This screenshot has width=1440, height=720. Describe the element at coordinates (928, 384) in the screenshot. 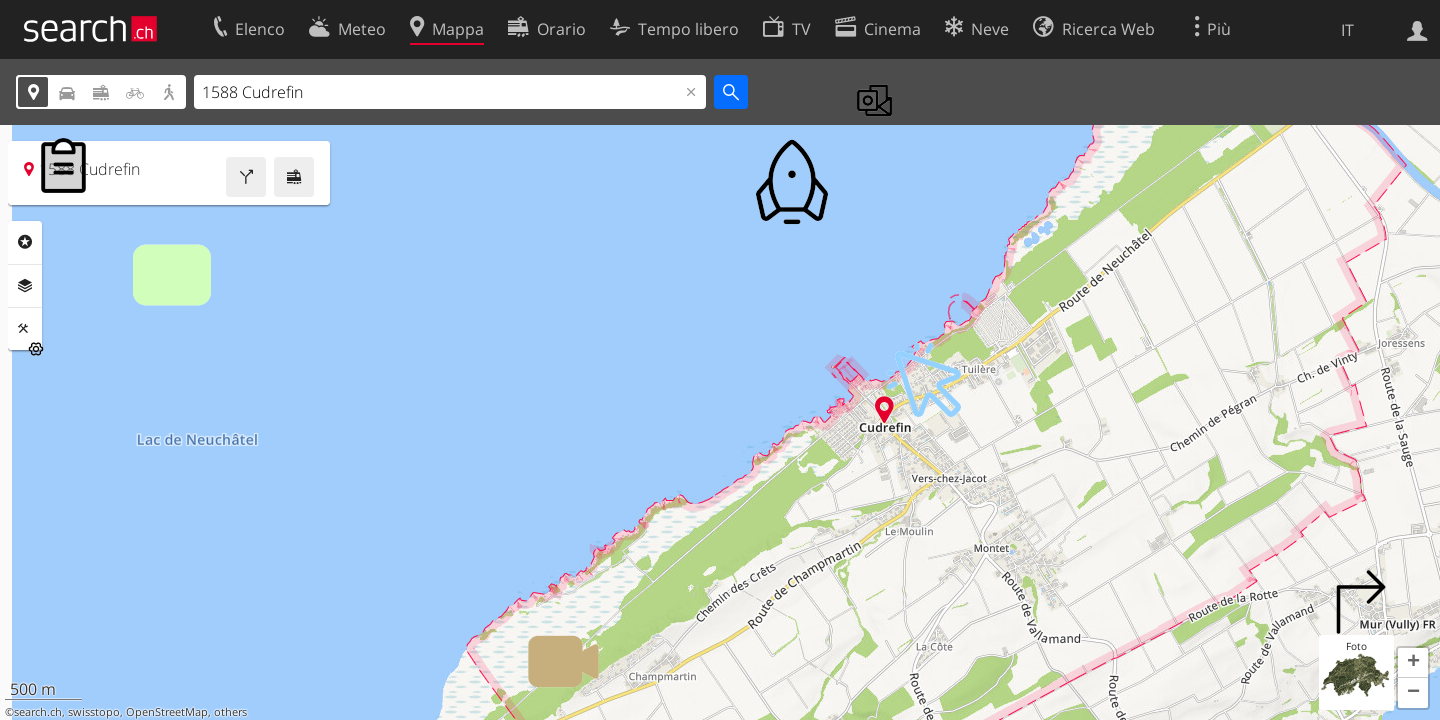

I see `click or tap to interact` at that location.